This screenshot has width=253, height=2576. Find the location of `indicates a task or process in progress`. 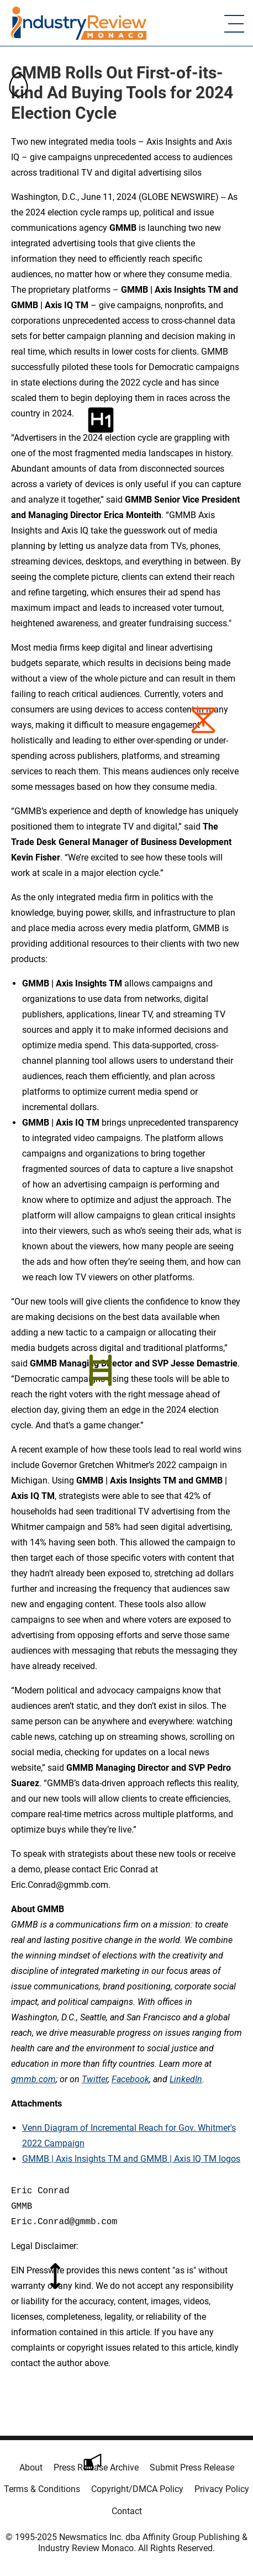

indicates a task or process in progress is located at coordinates (203, 720).